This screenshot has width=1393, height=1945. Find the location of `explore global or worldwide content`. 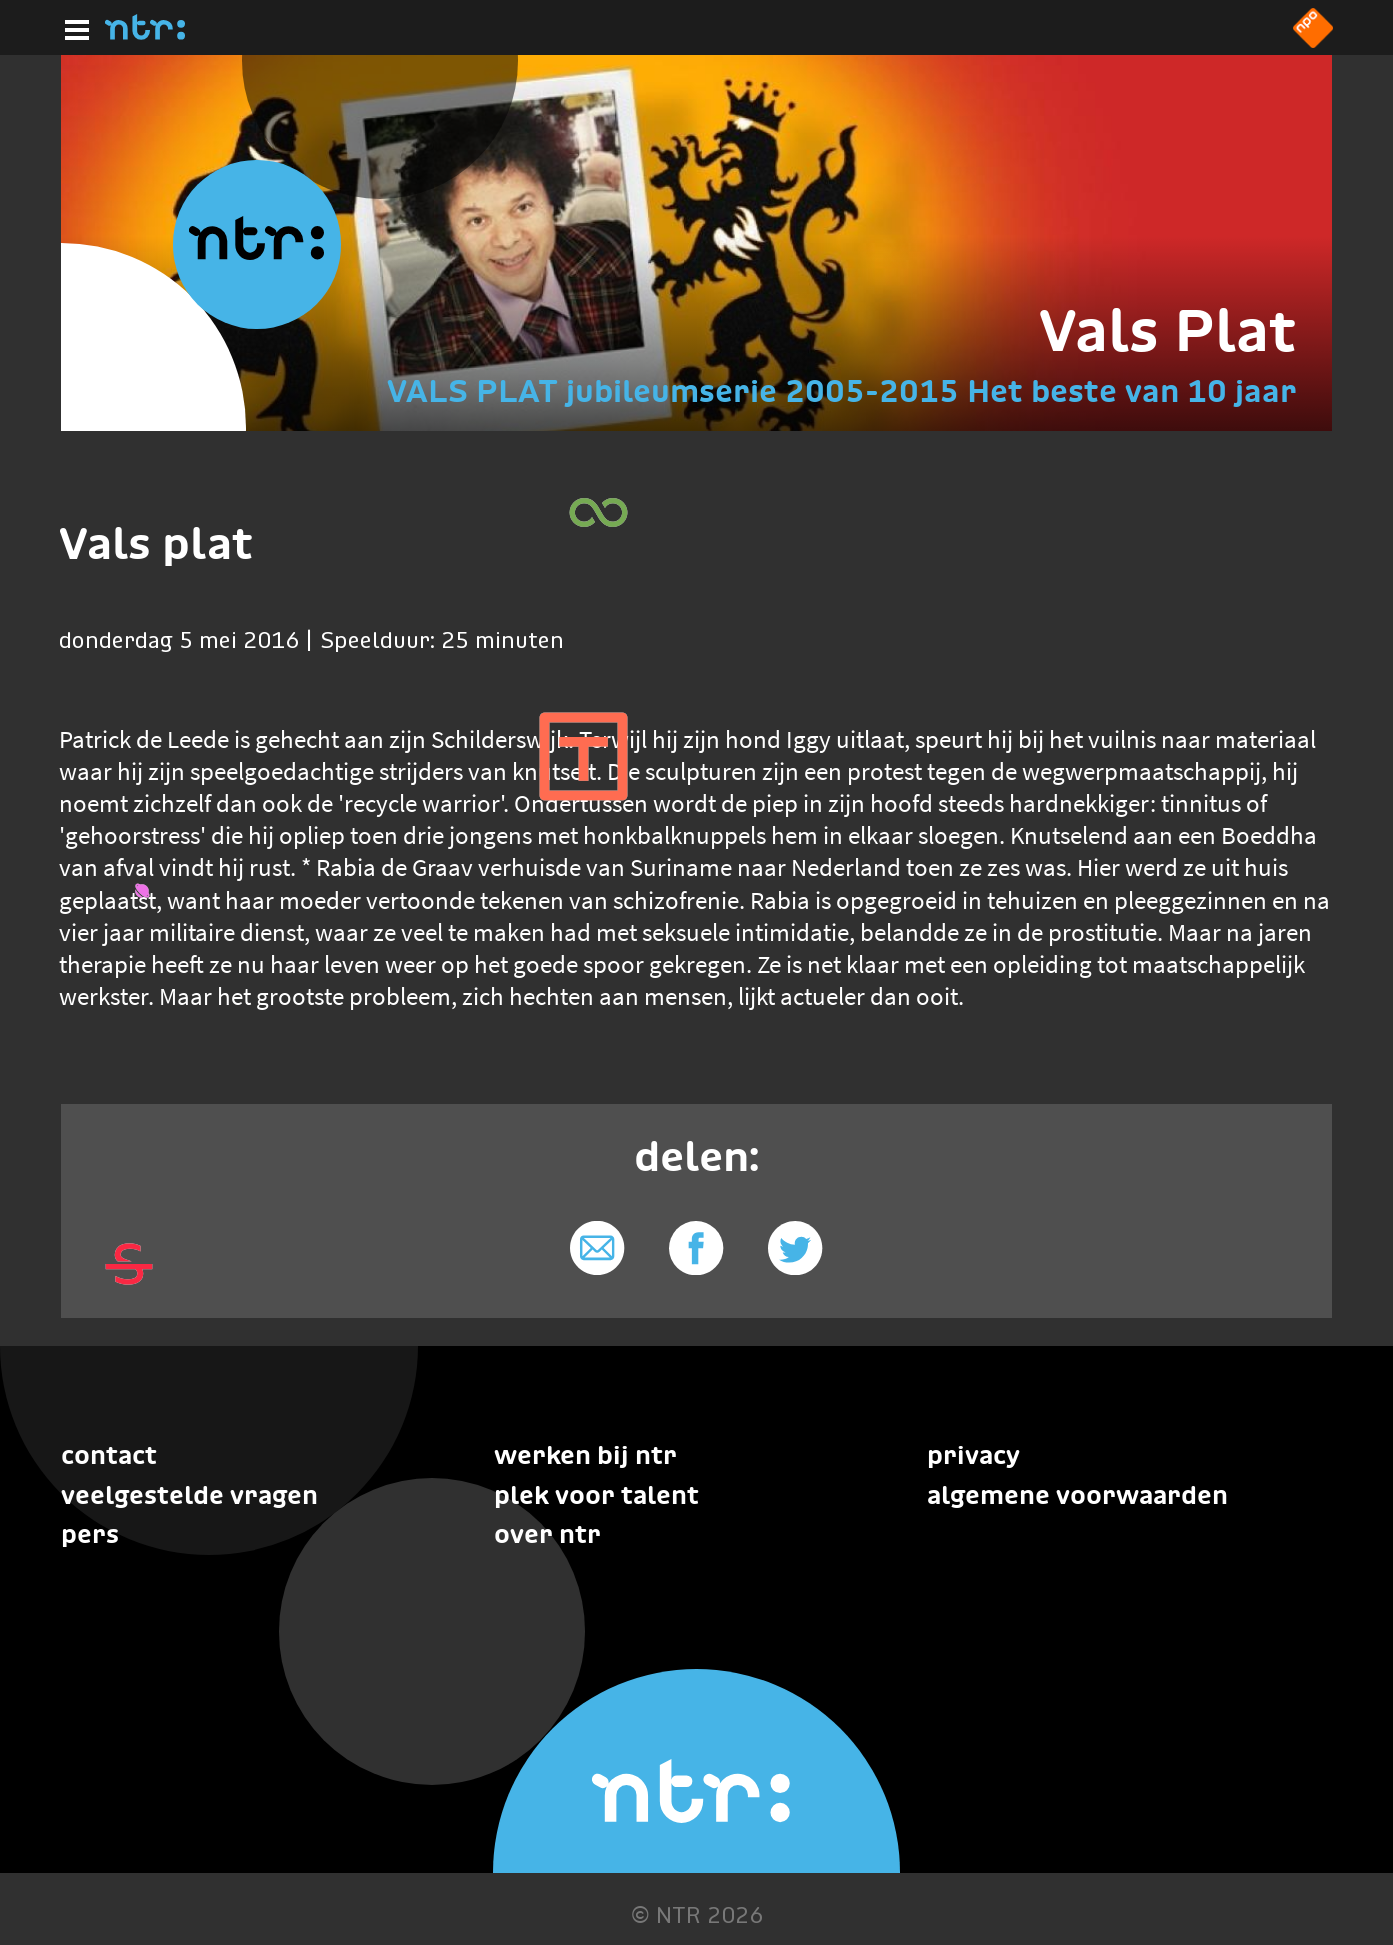

explore global or worldwide content is located at coordinates (142, 891).